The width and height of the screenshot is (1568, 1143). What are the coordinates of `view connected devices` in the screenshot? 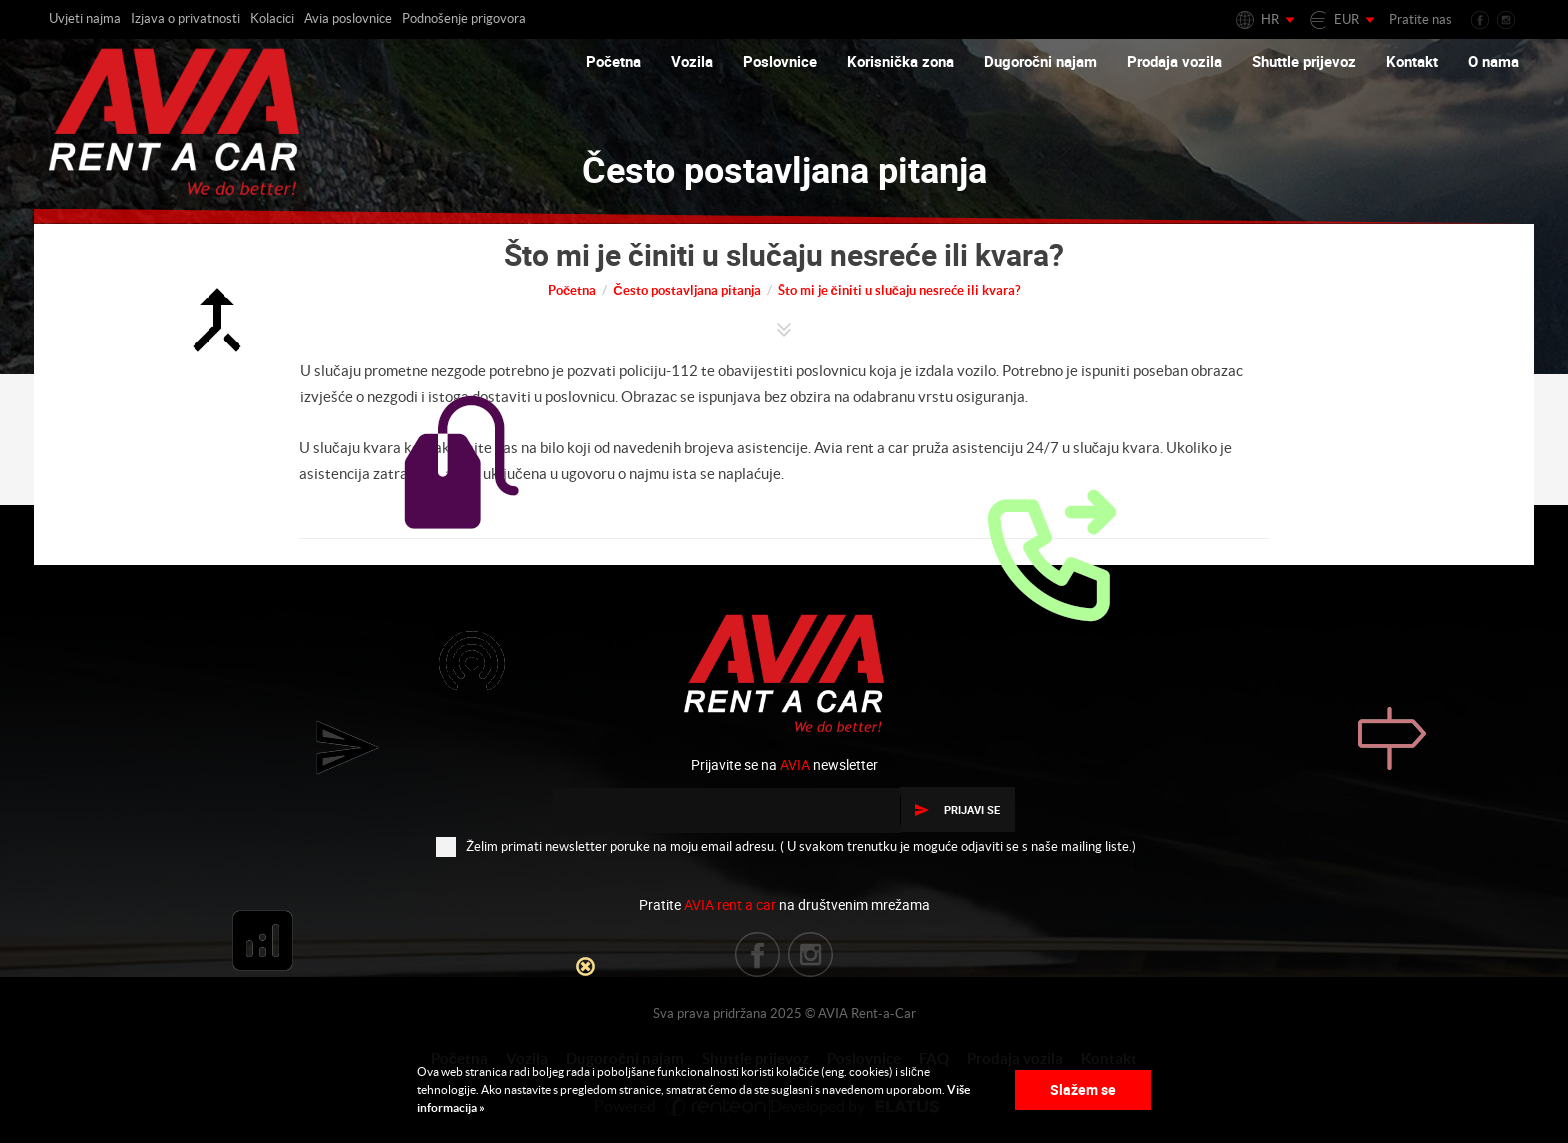 It's located at (1398, 1039).